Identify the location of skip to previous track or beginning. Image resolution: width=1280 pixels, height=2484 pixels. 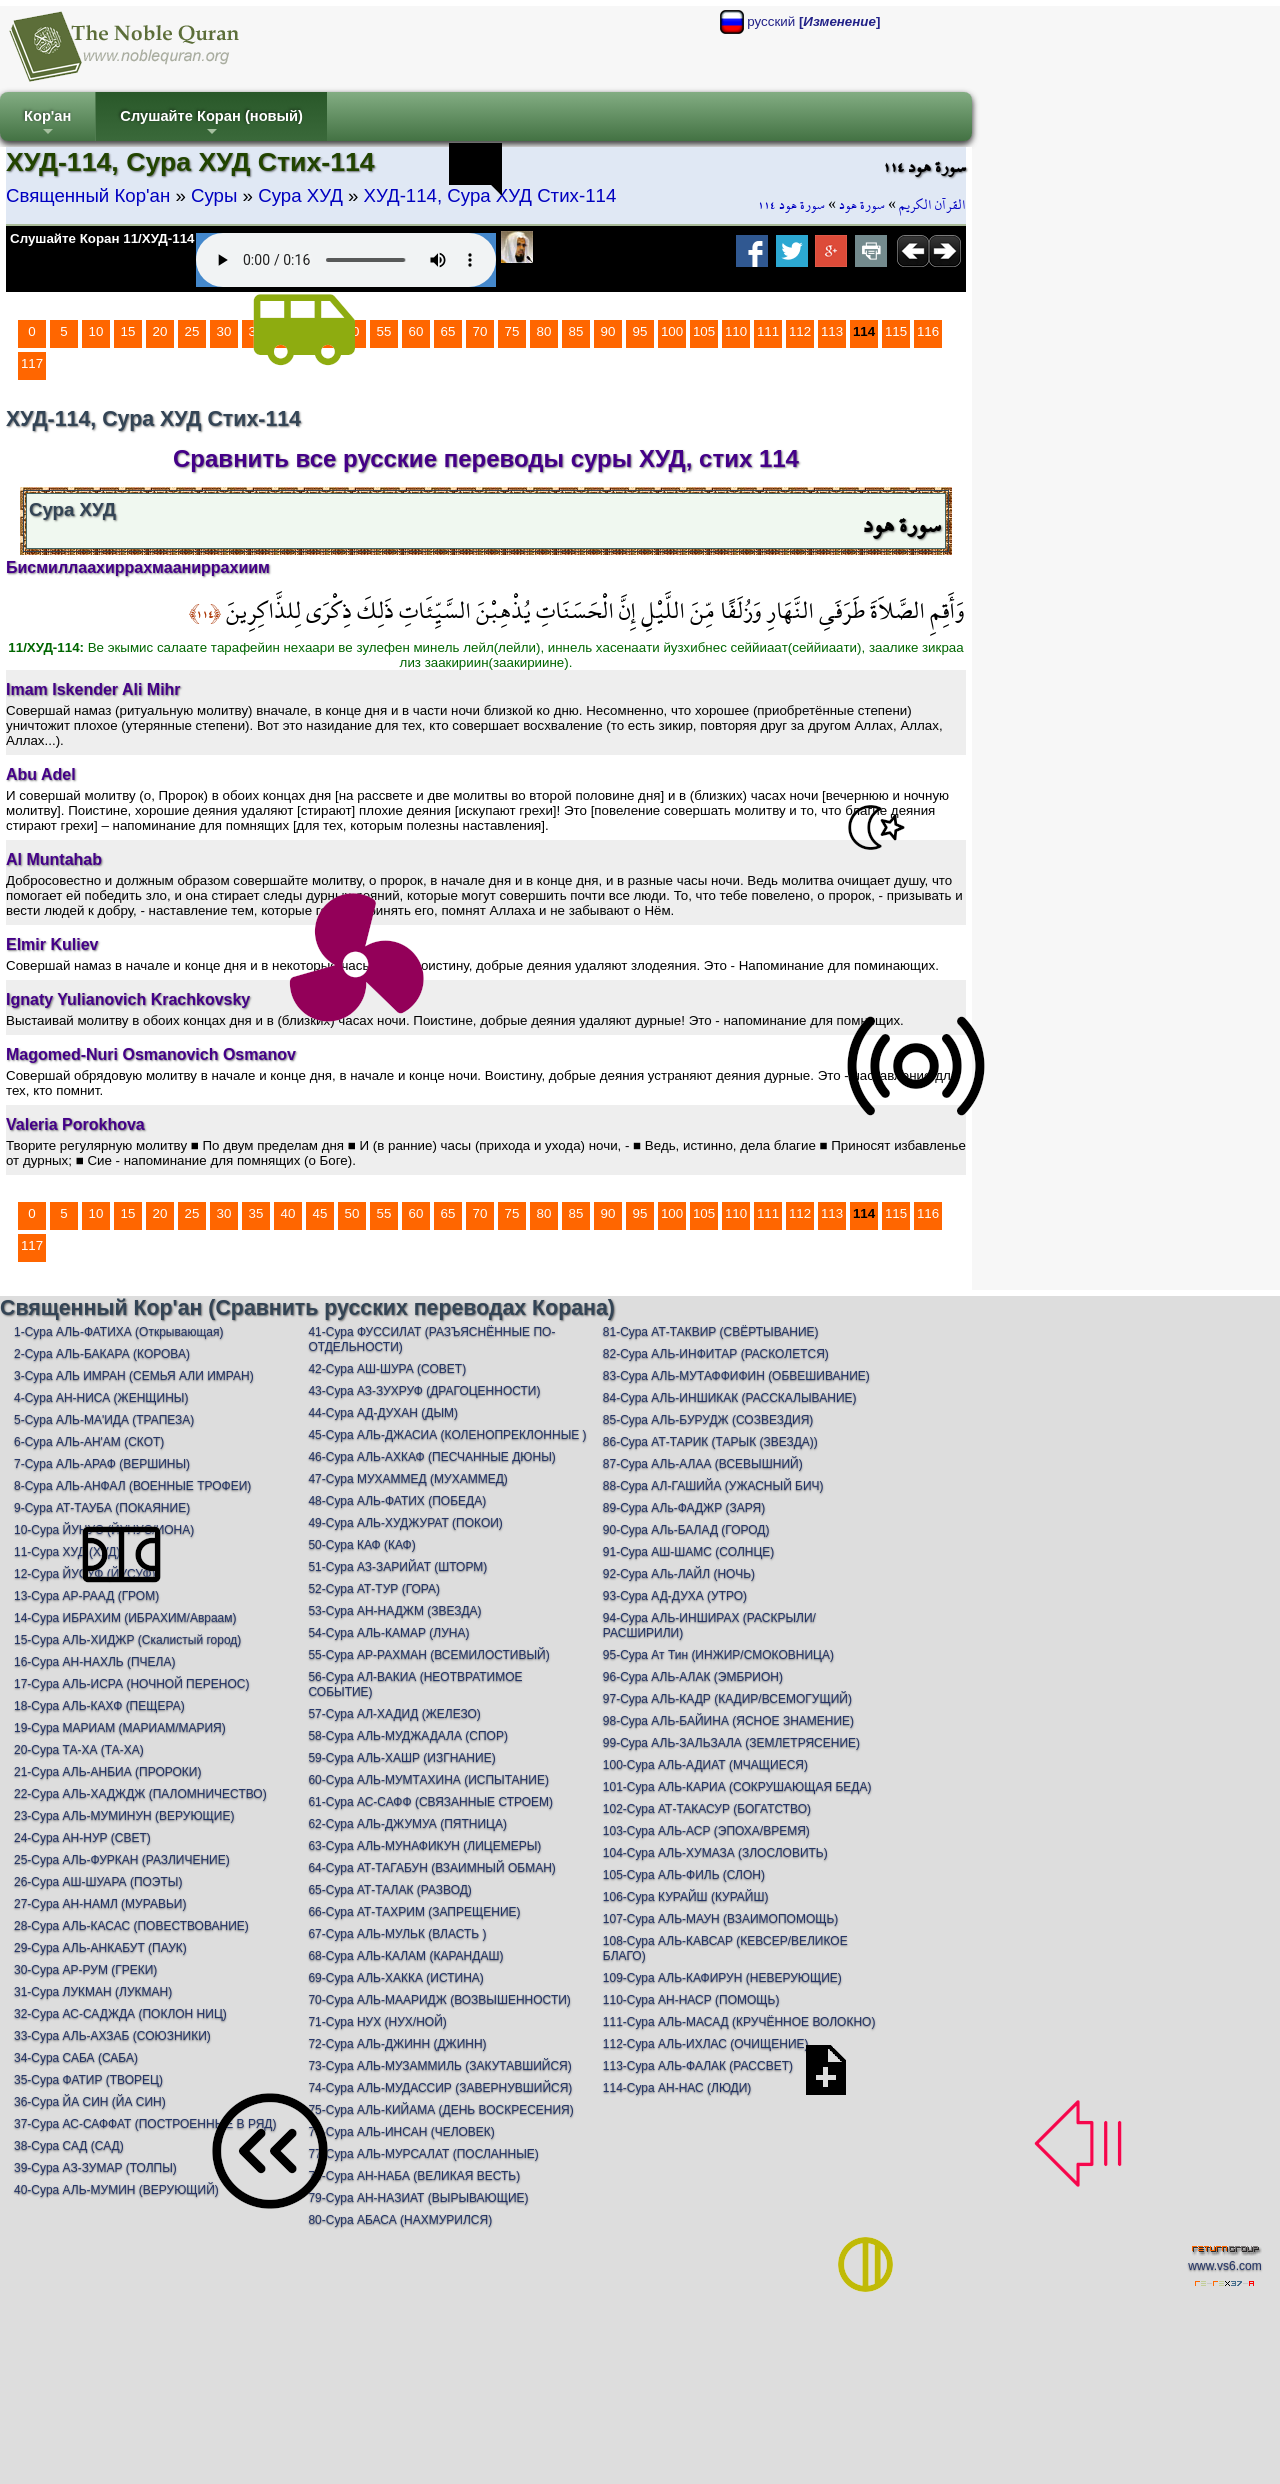
(1081, 2143).